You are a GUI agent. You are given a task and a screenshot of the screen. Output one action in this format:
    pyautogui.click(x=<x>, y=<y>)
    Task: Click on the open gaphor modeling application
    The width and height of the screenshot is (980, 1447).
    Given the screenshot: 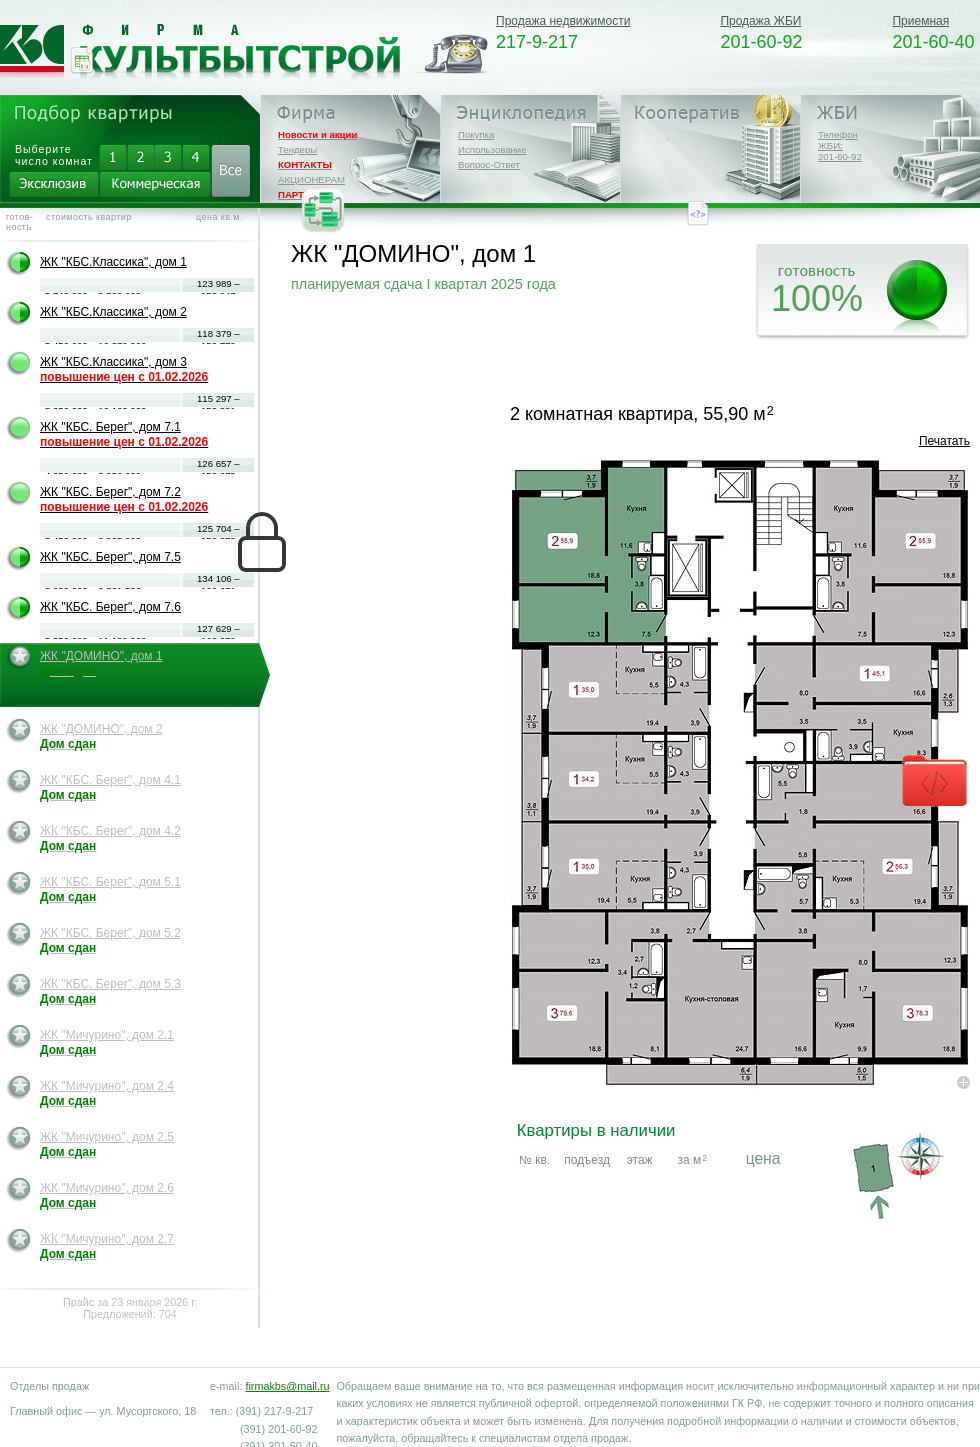 What is the action you would take?
    pyautogui.click(x=323, y=210)
    